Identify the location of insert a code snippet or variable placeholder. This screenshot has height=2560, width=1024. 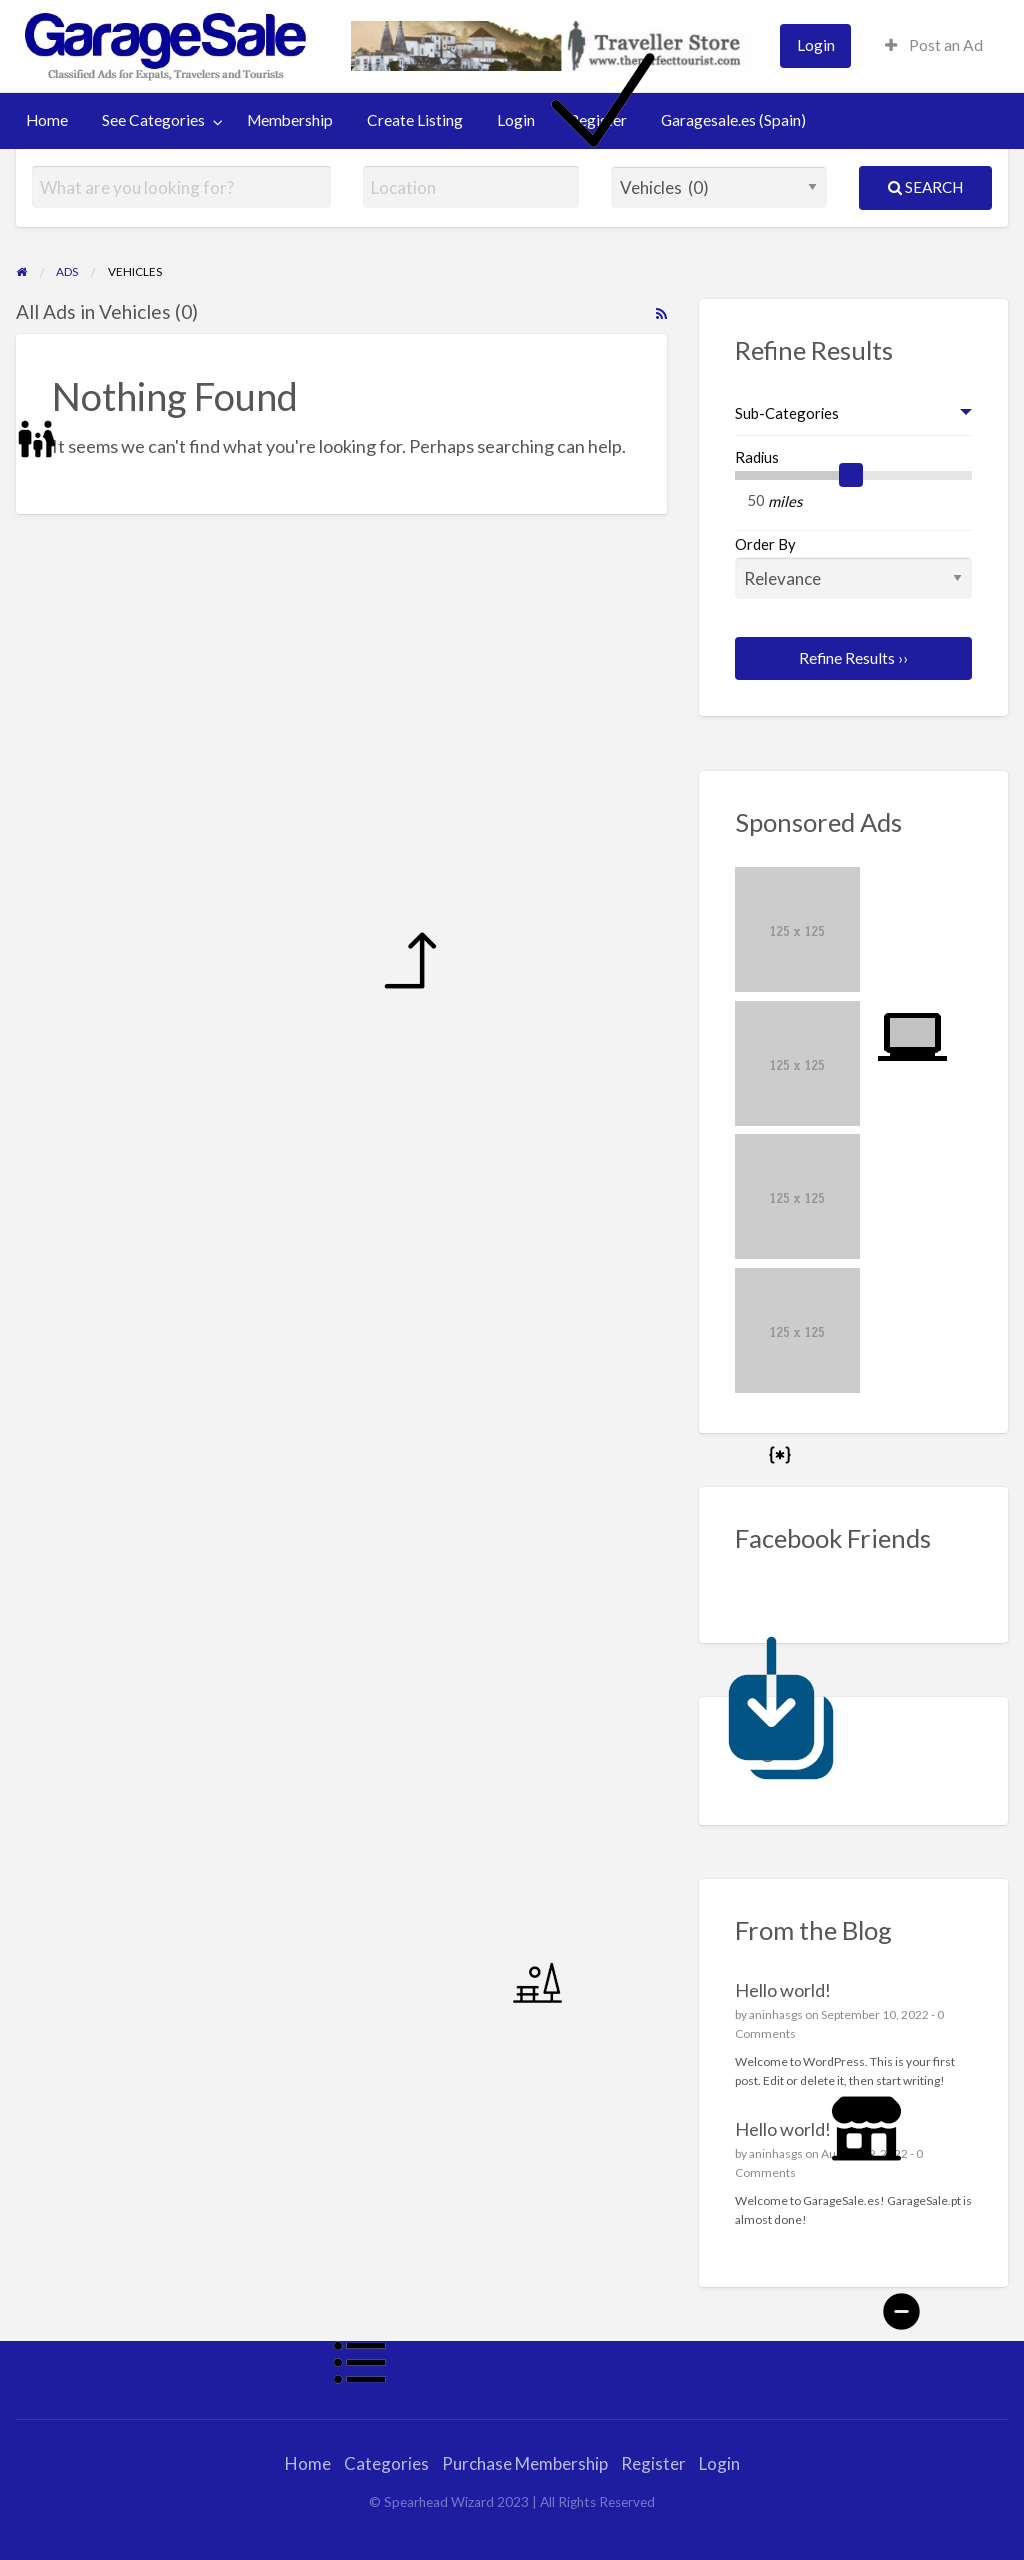
(780, 1455).